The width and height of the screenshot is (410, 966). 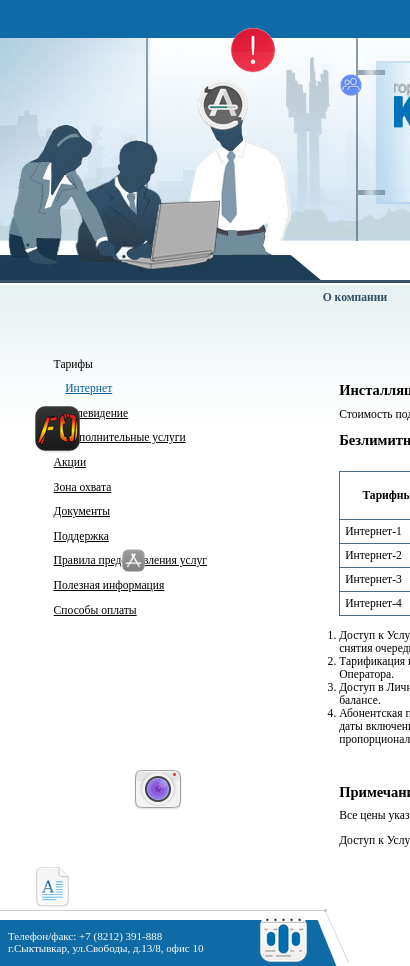 I want to click on open the camera app, so click(x=158, y=789).